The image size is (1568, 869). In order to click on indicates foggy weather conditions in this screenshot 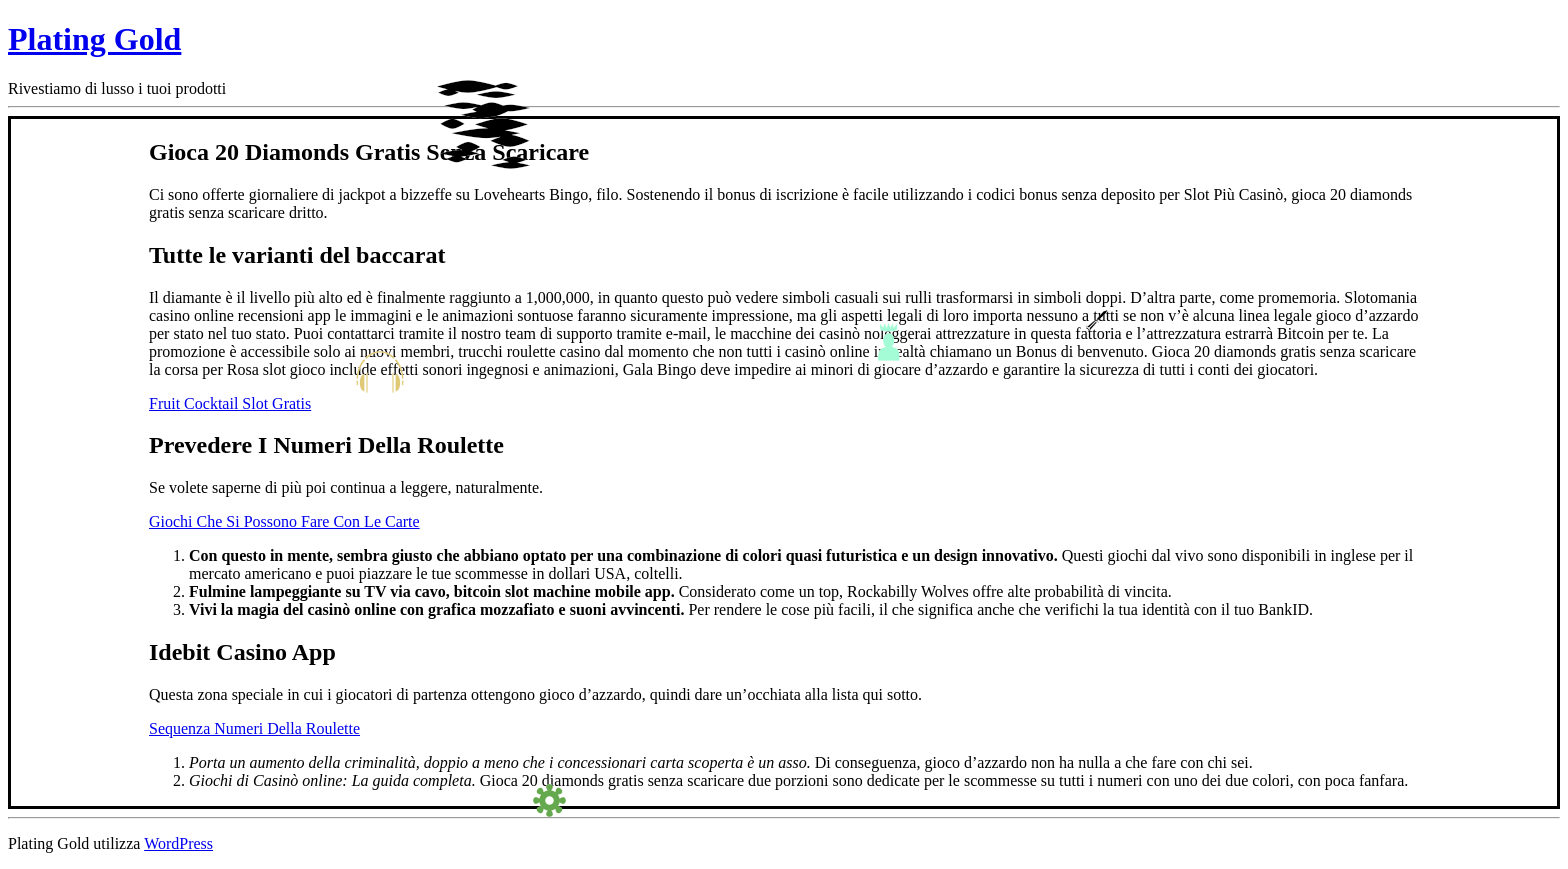, I will do `click(483, 124)`.